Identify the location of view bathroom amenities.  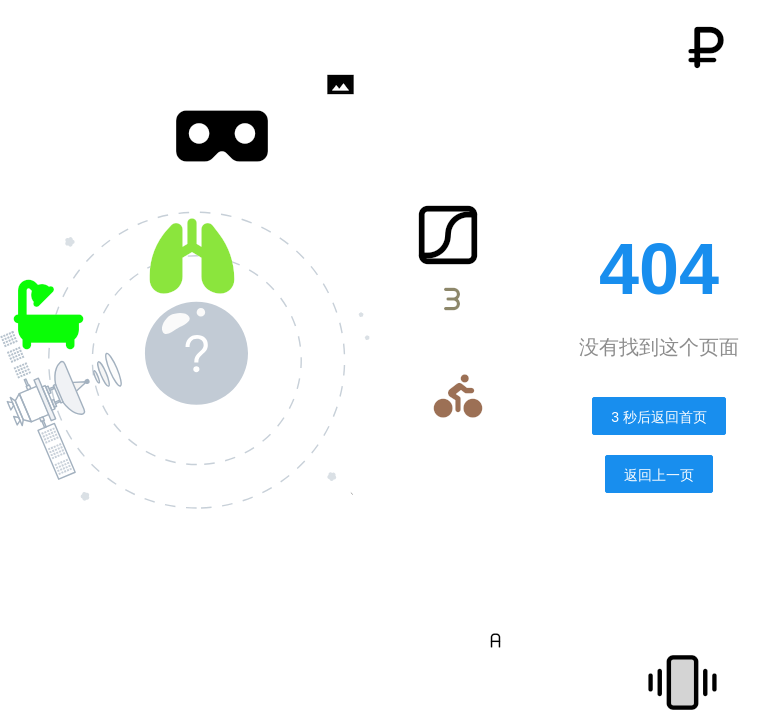
(48, 314).